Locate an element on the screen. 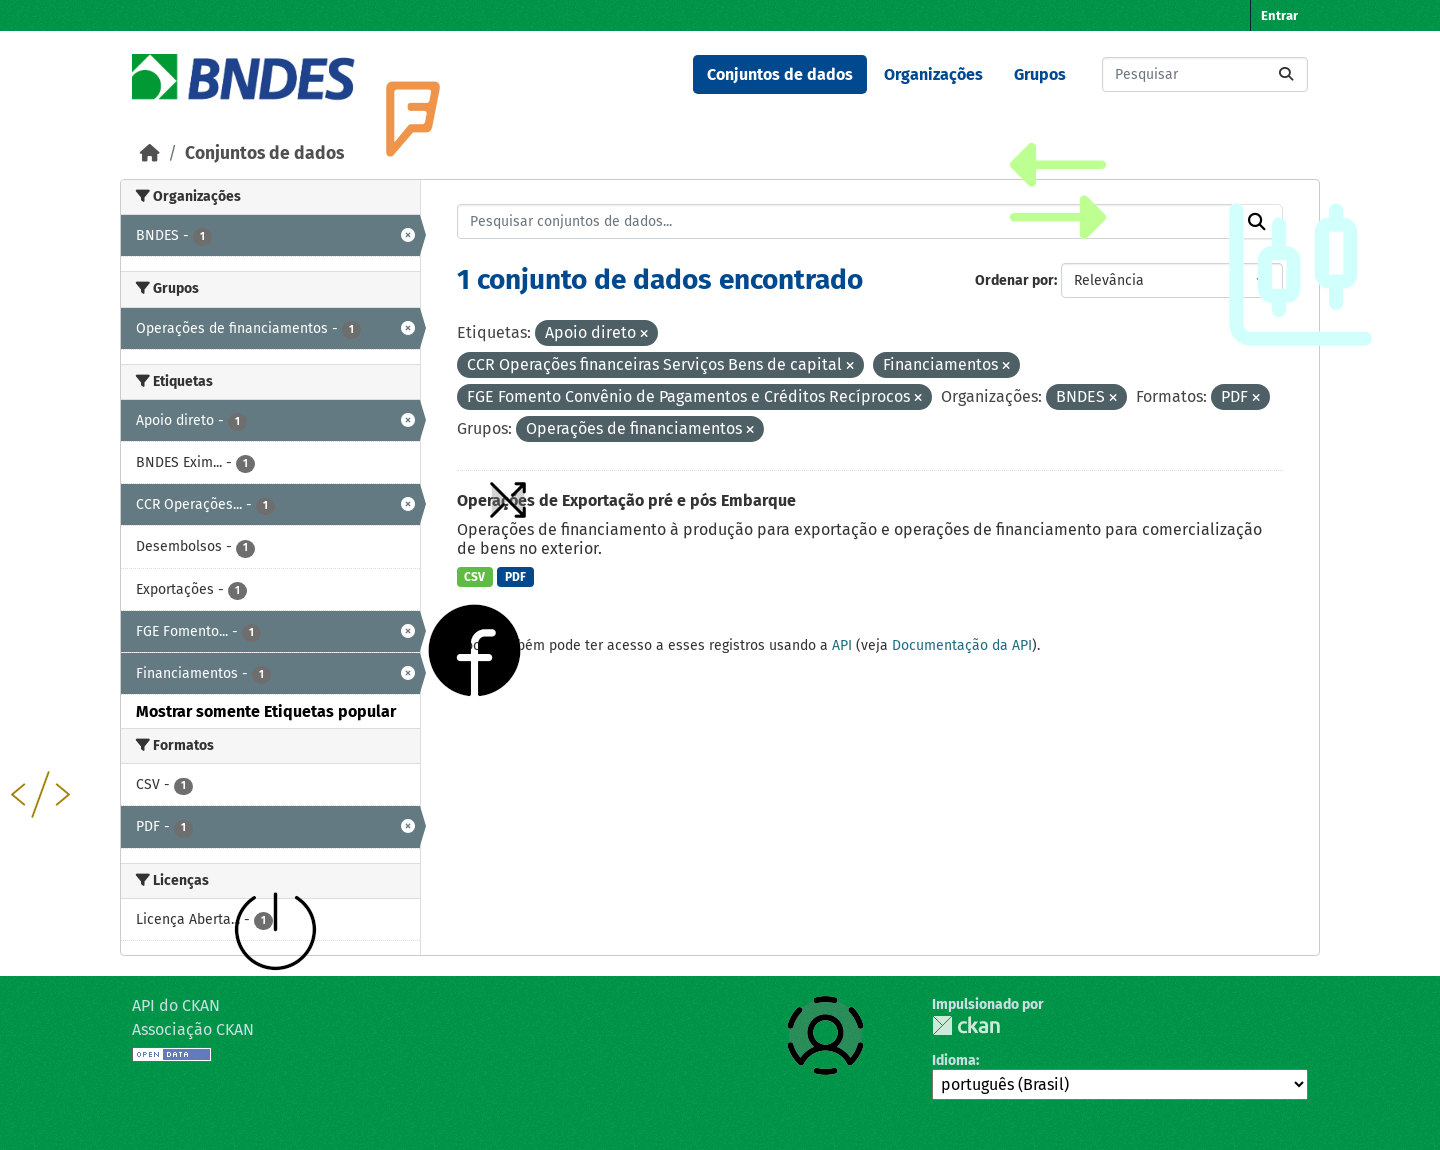  open Facebook app is located at coordinates (474, 650).